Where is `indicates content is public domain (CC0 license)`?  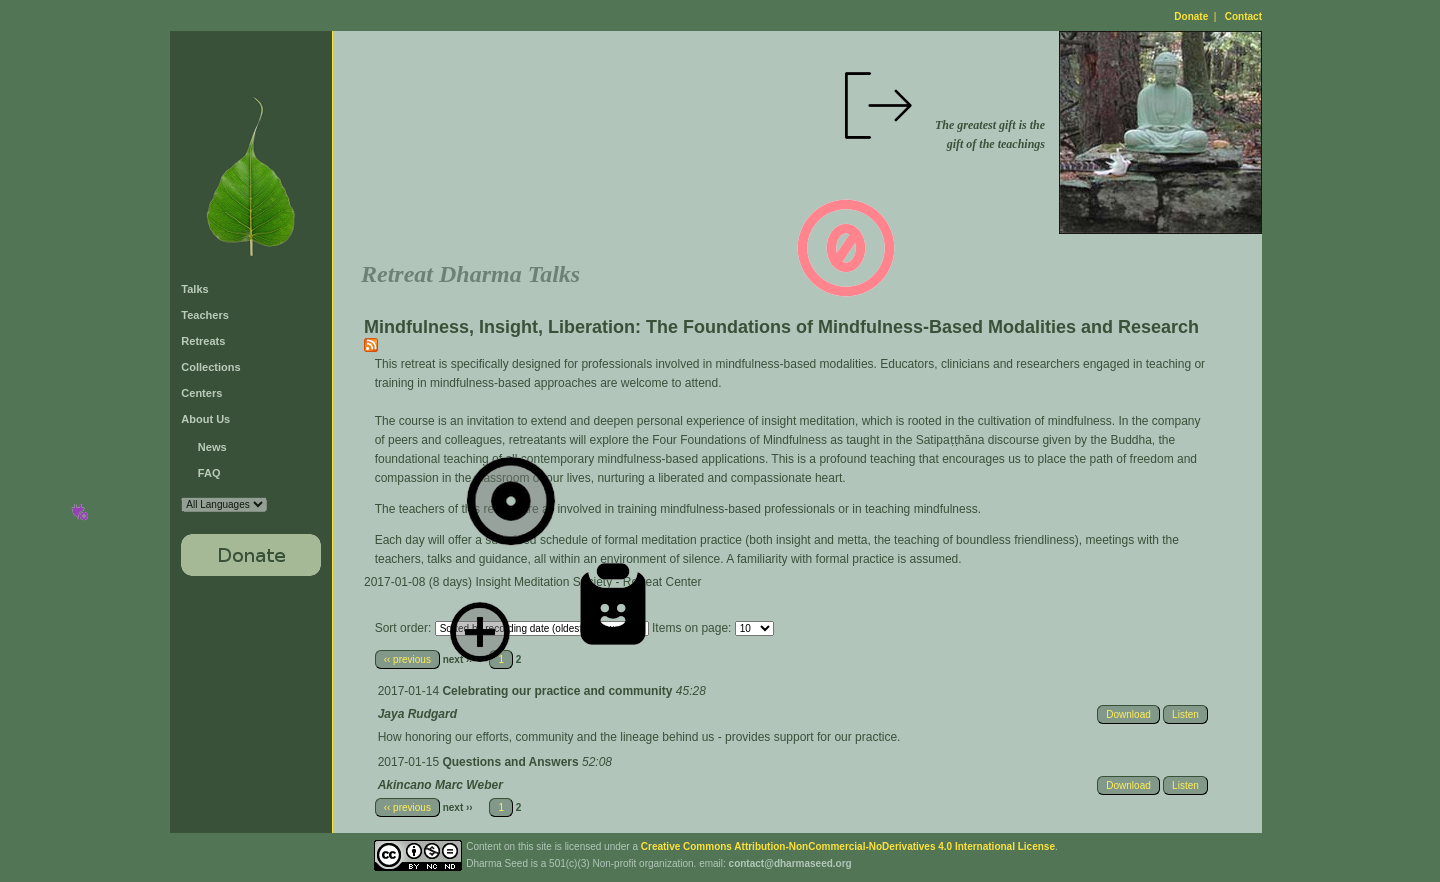 indicates content is public domain (CC0 license) is located at coordinates (846, 248).